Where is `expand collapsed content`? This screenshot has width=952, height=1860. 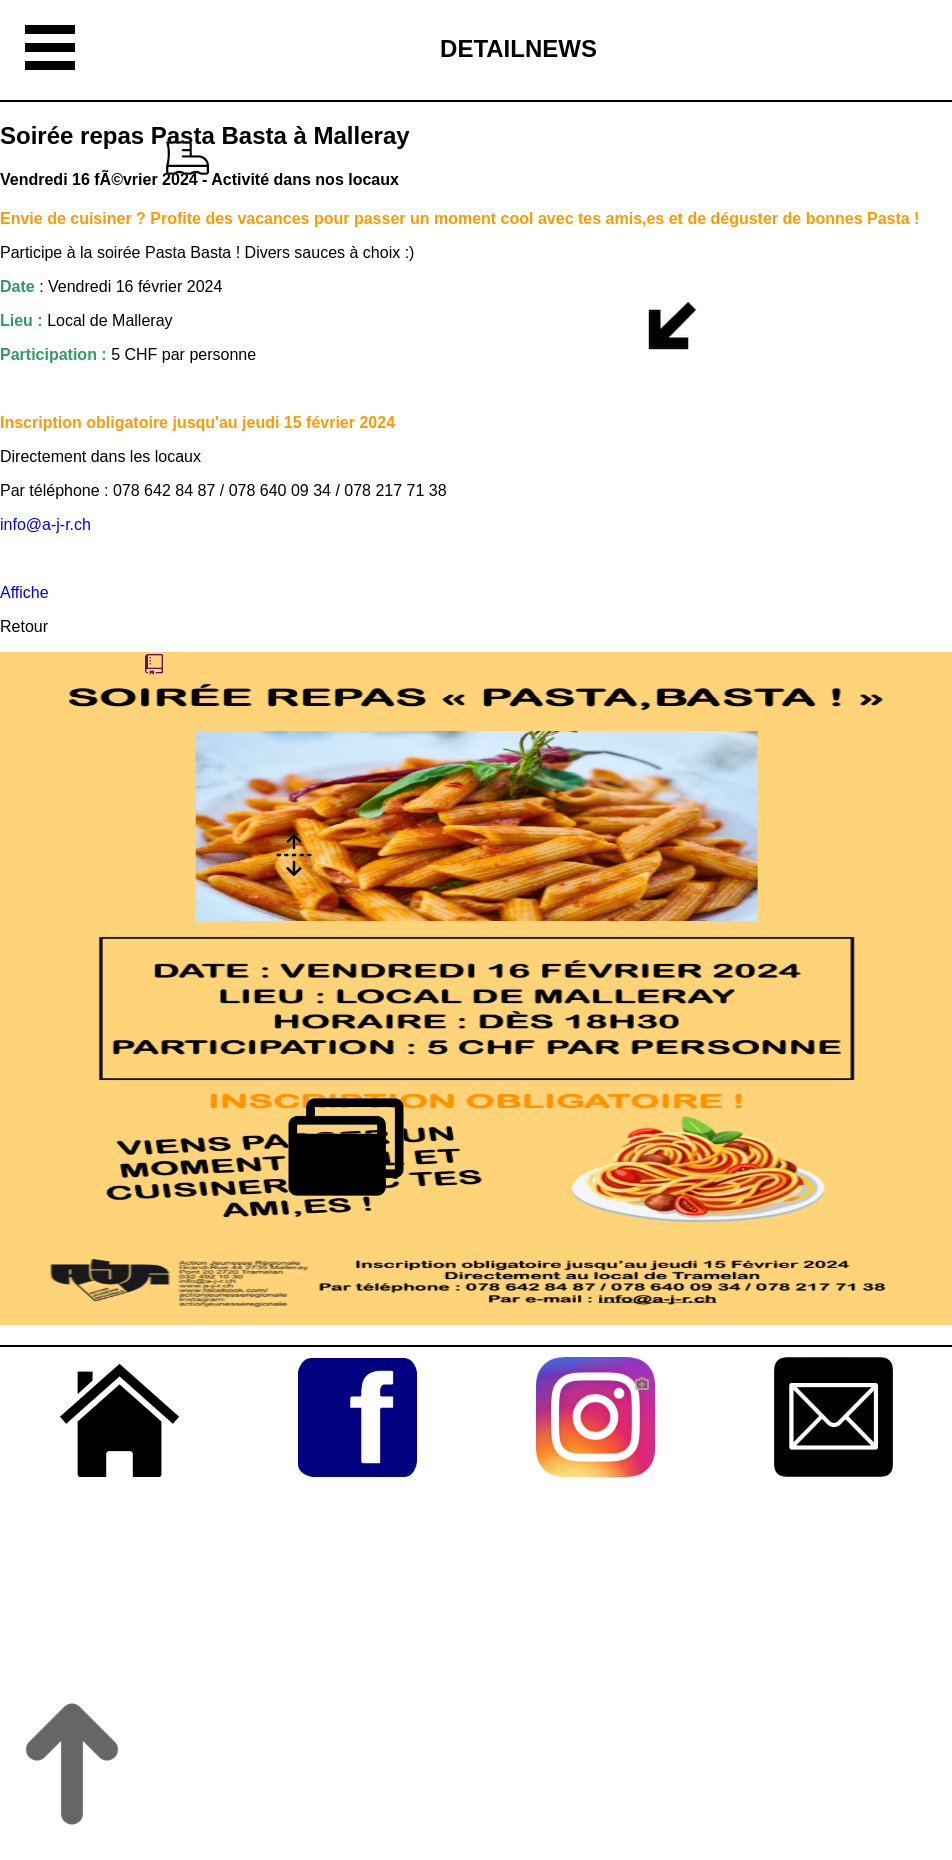
expand collapsed content is located at coordinates (294, 855).